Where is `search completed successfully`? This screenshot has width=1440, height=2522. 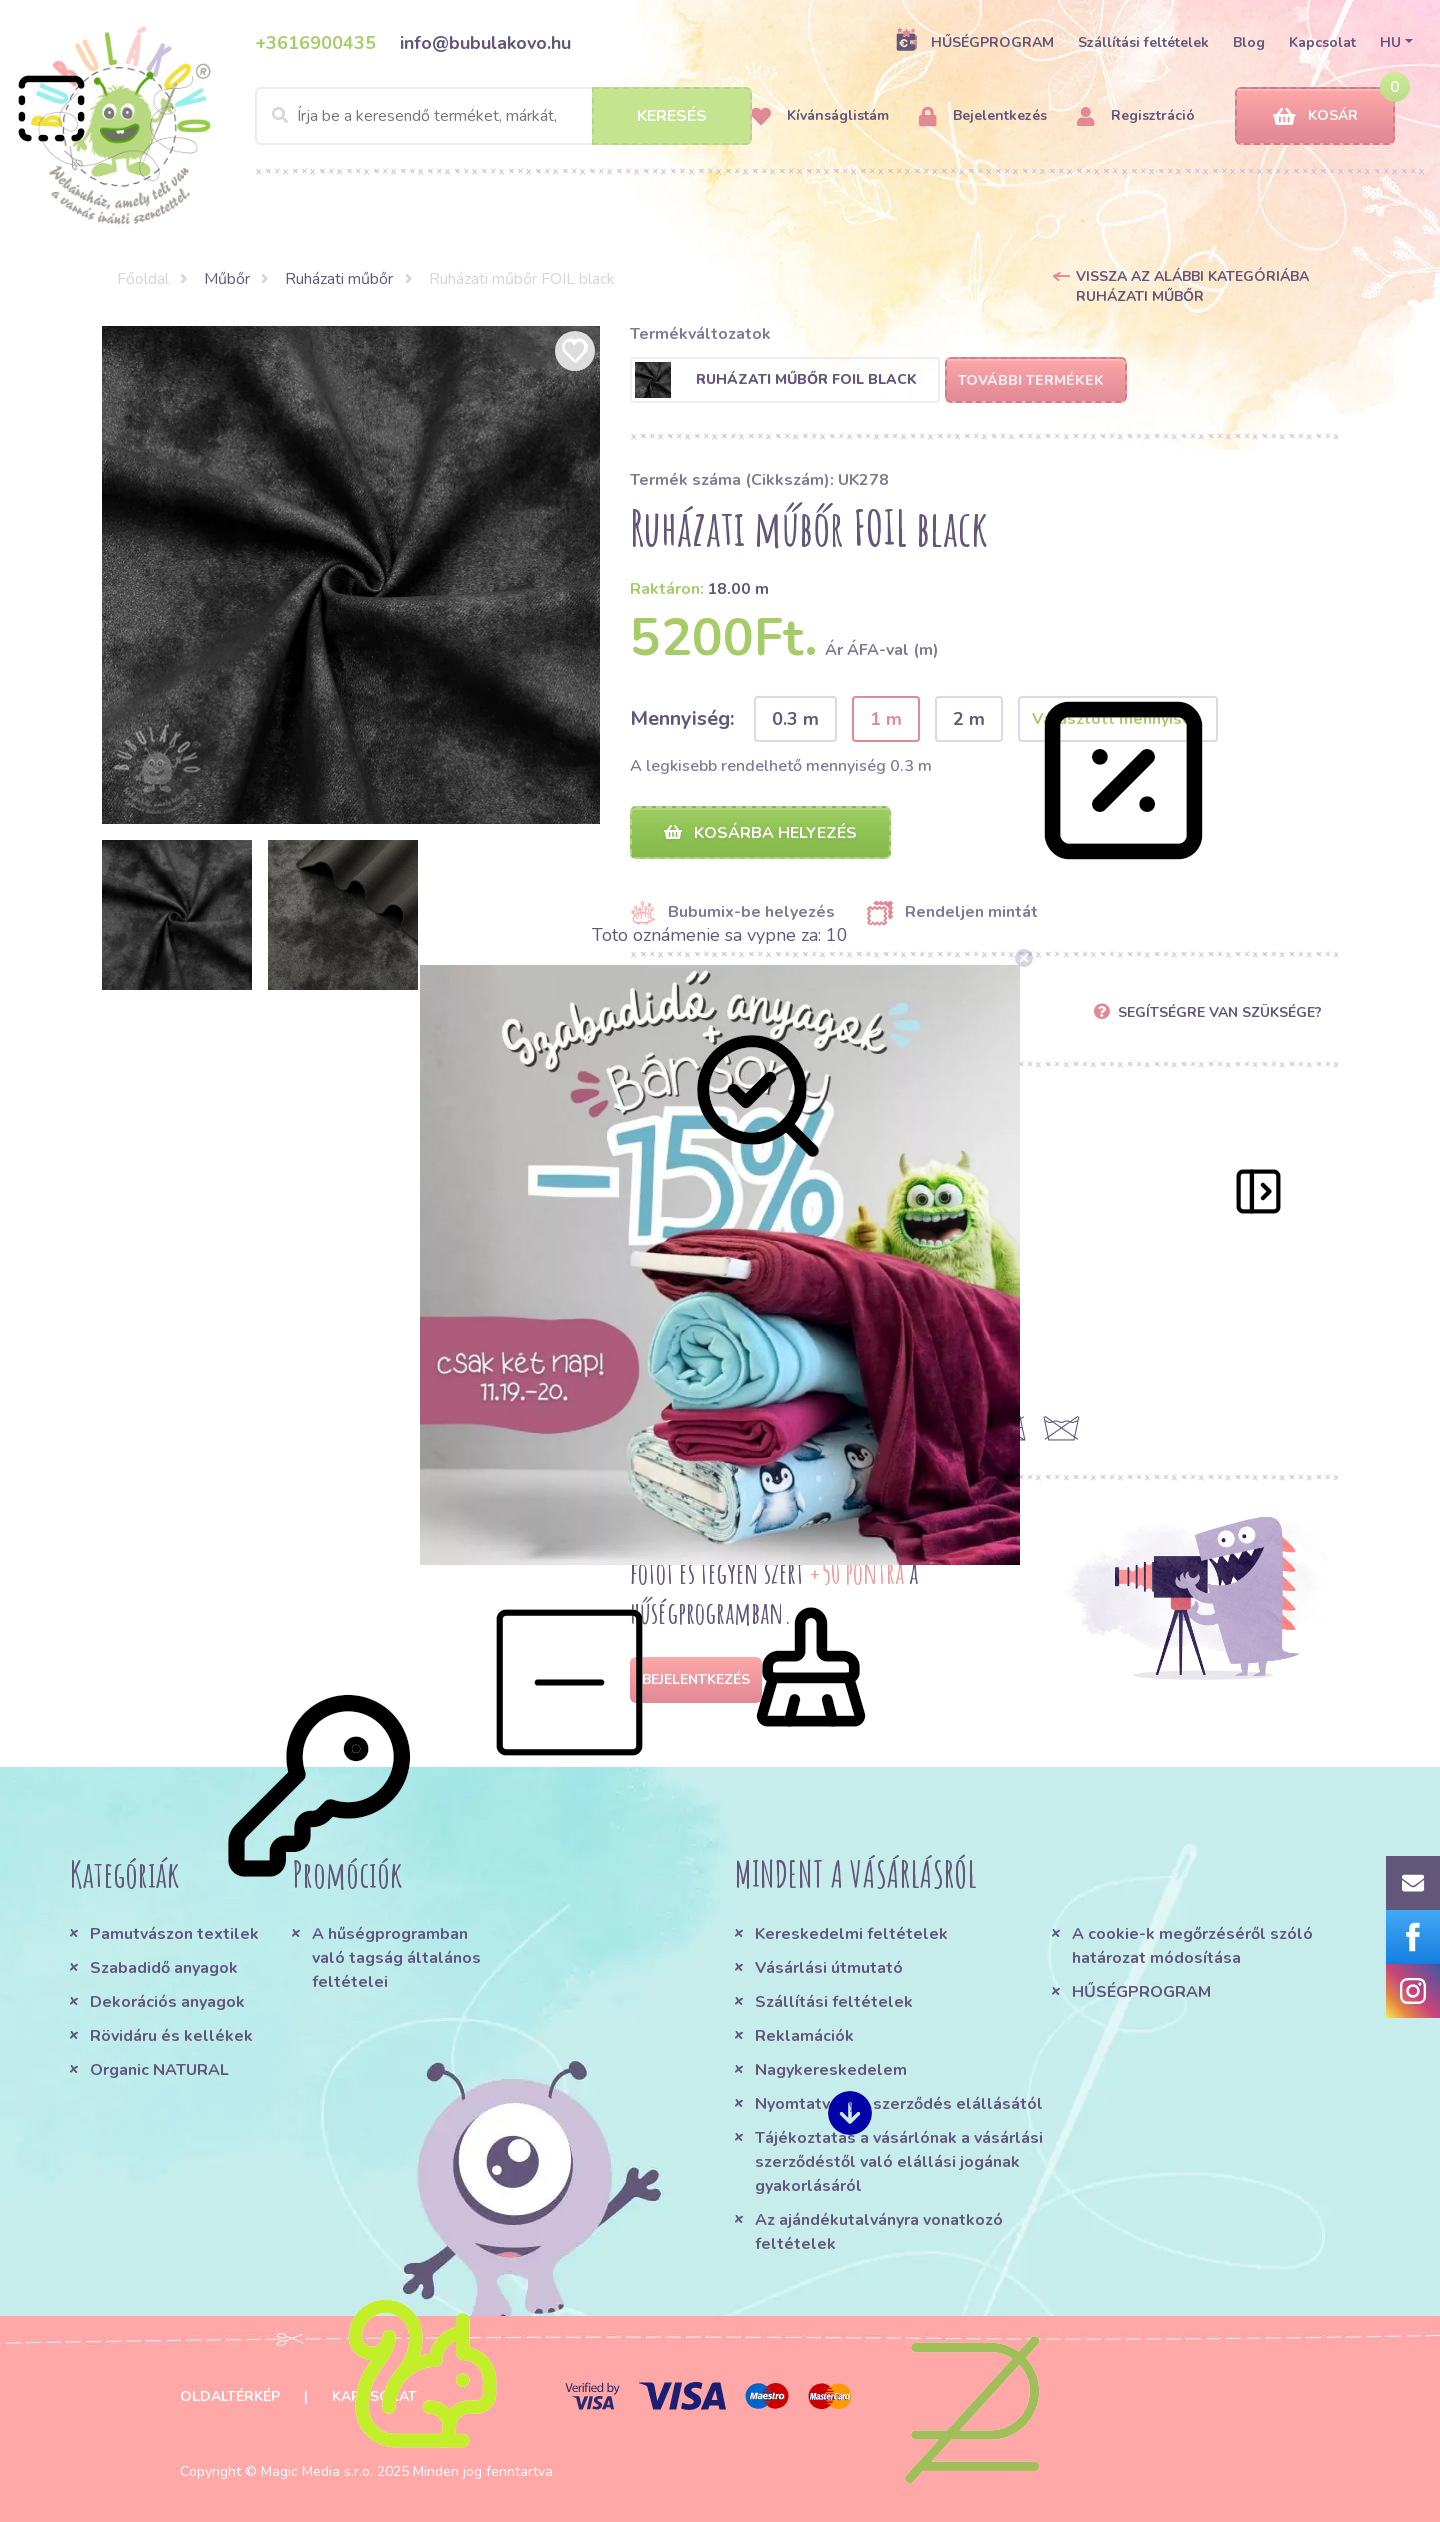 search completed successfully is located at coordinates (758, 1096).